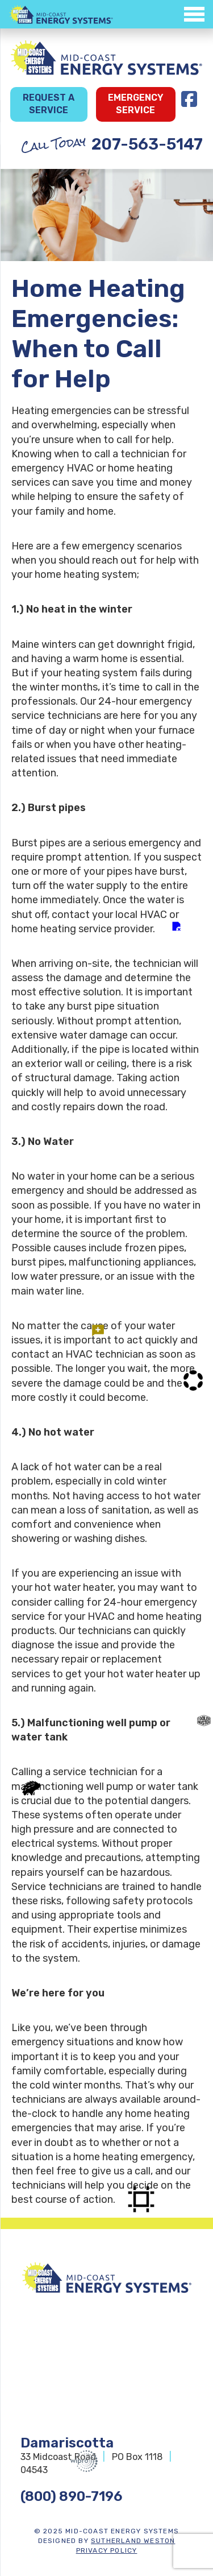  Describe the element at coordinates (204, 1721) in the screenshot. I see `Cooler Master brand logo` at that location.